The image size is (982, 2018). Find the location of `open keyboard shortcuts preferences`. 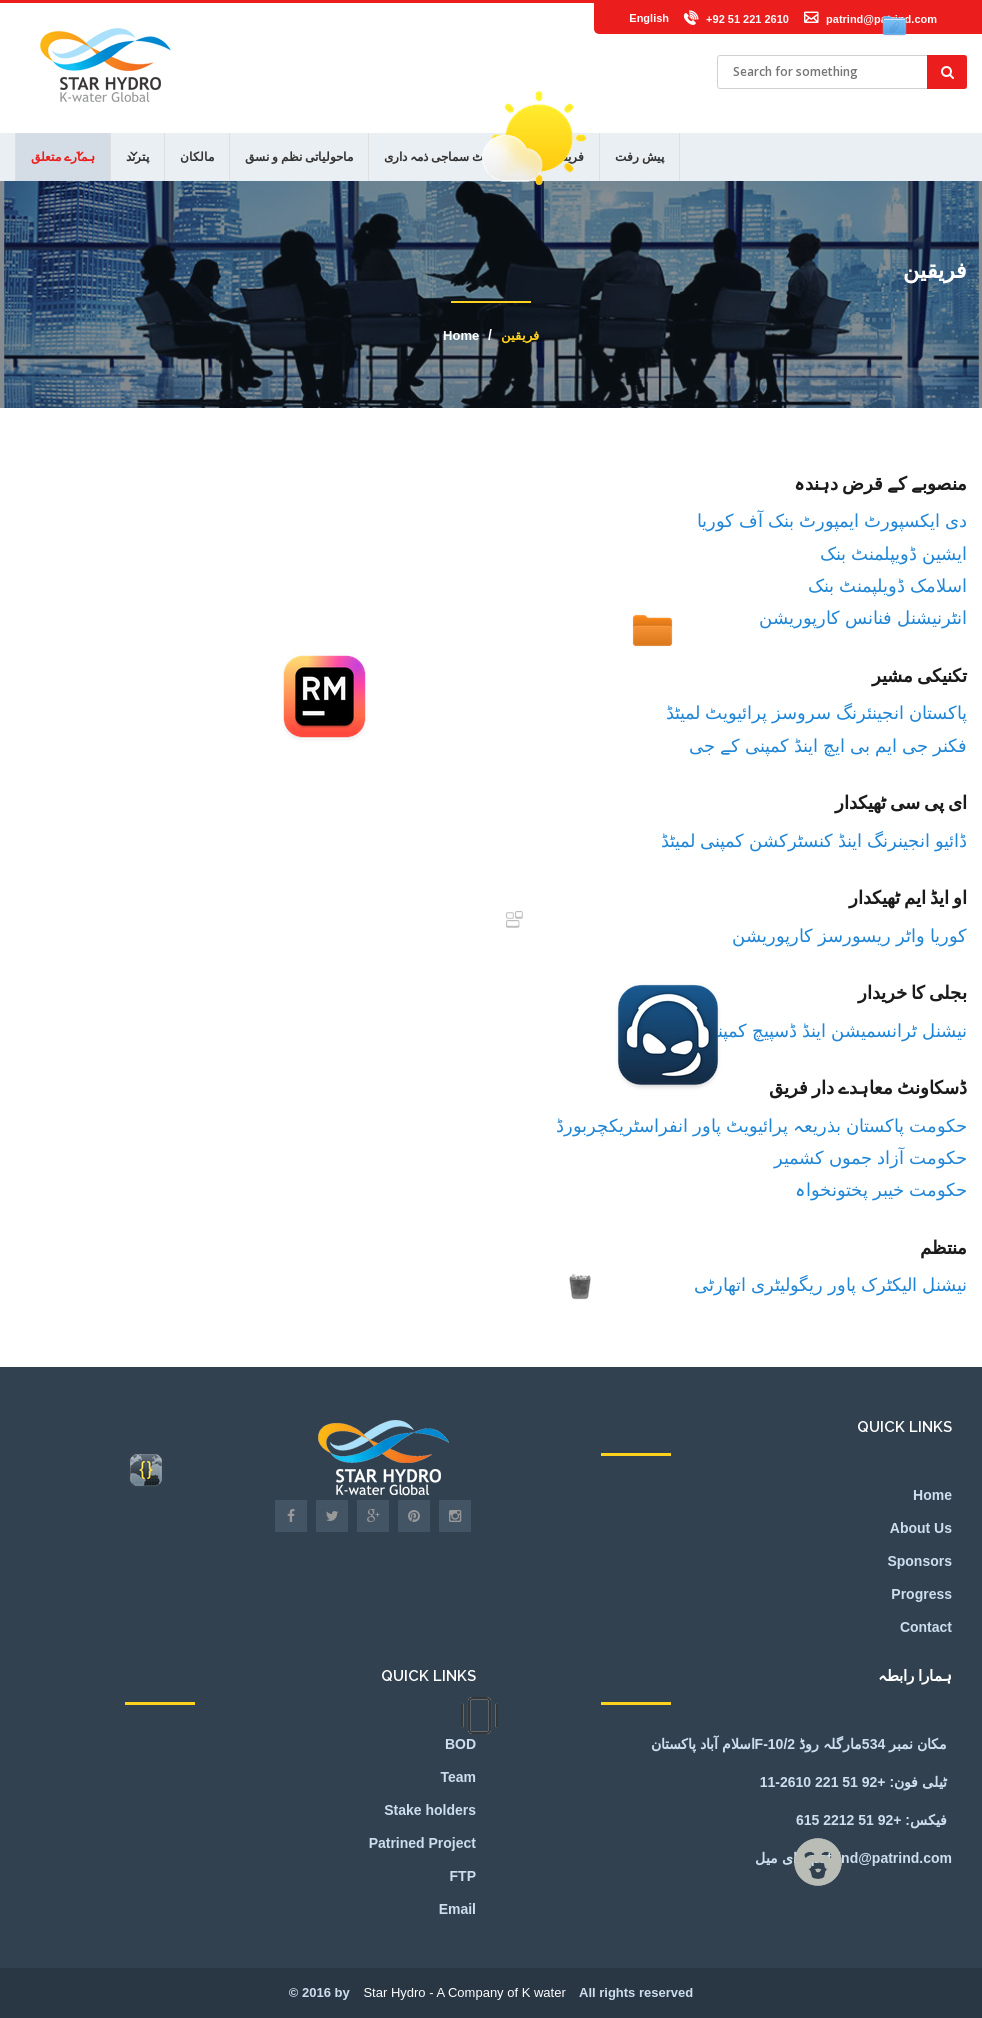

open keyboard shortcuts preferences is located at coordinates (515, 920).